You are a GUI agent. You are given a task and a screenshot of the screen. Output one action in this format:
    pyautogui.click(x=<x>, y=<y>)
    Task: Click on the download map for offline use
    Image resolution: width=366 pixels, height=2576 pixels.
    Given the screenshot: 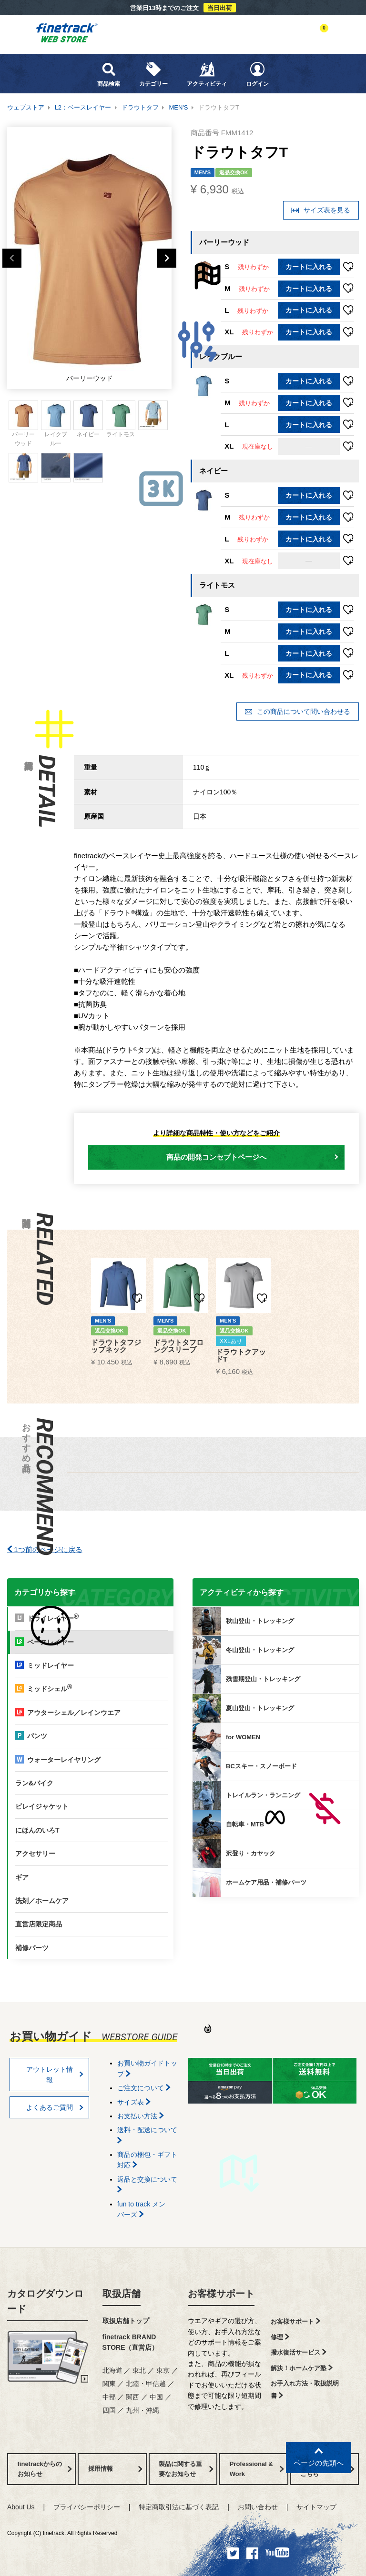 What is the action you would take?
    pyautogui.click(x=238, y=2171)
    